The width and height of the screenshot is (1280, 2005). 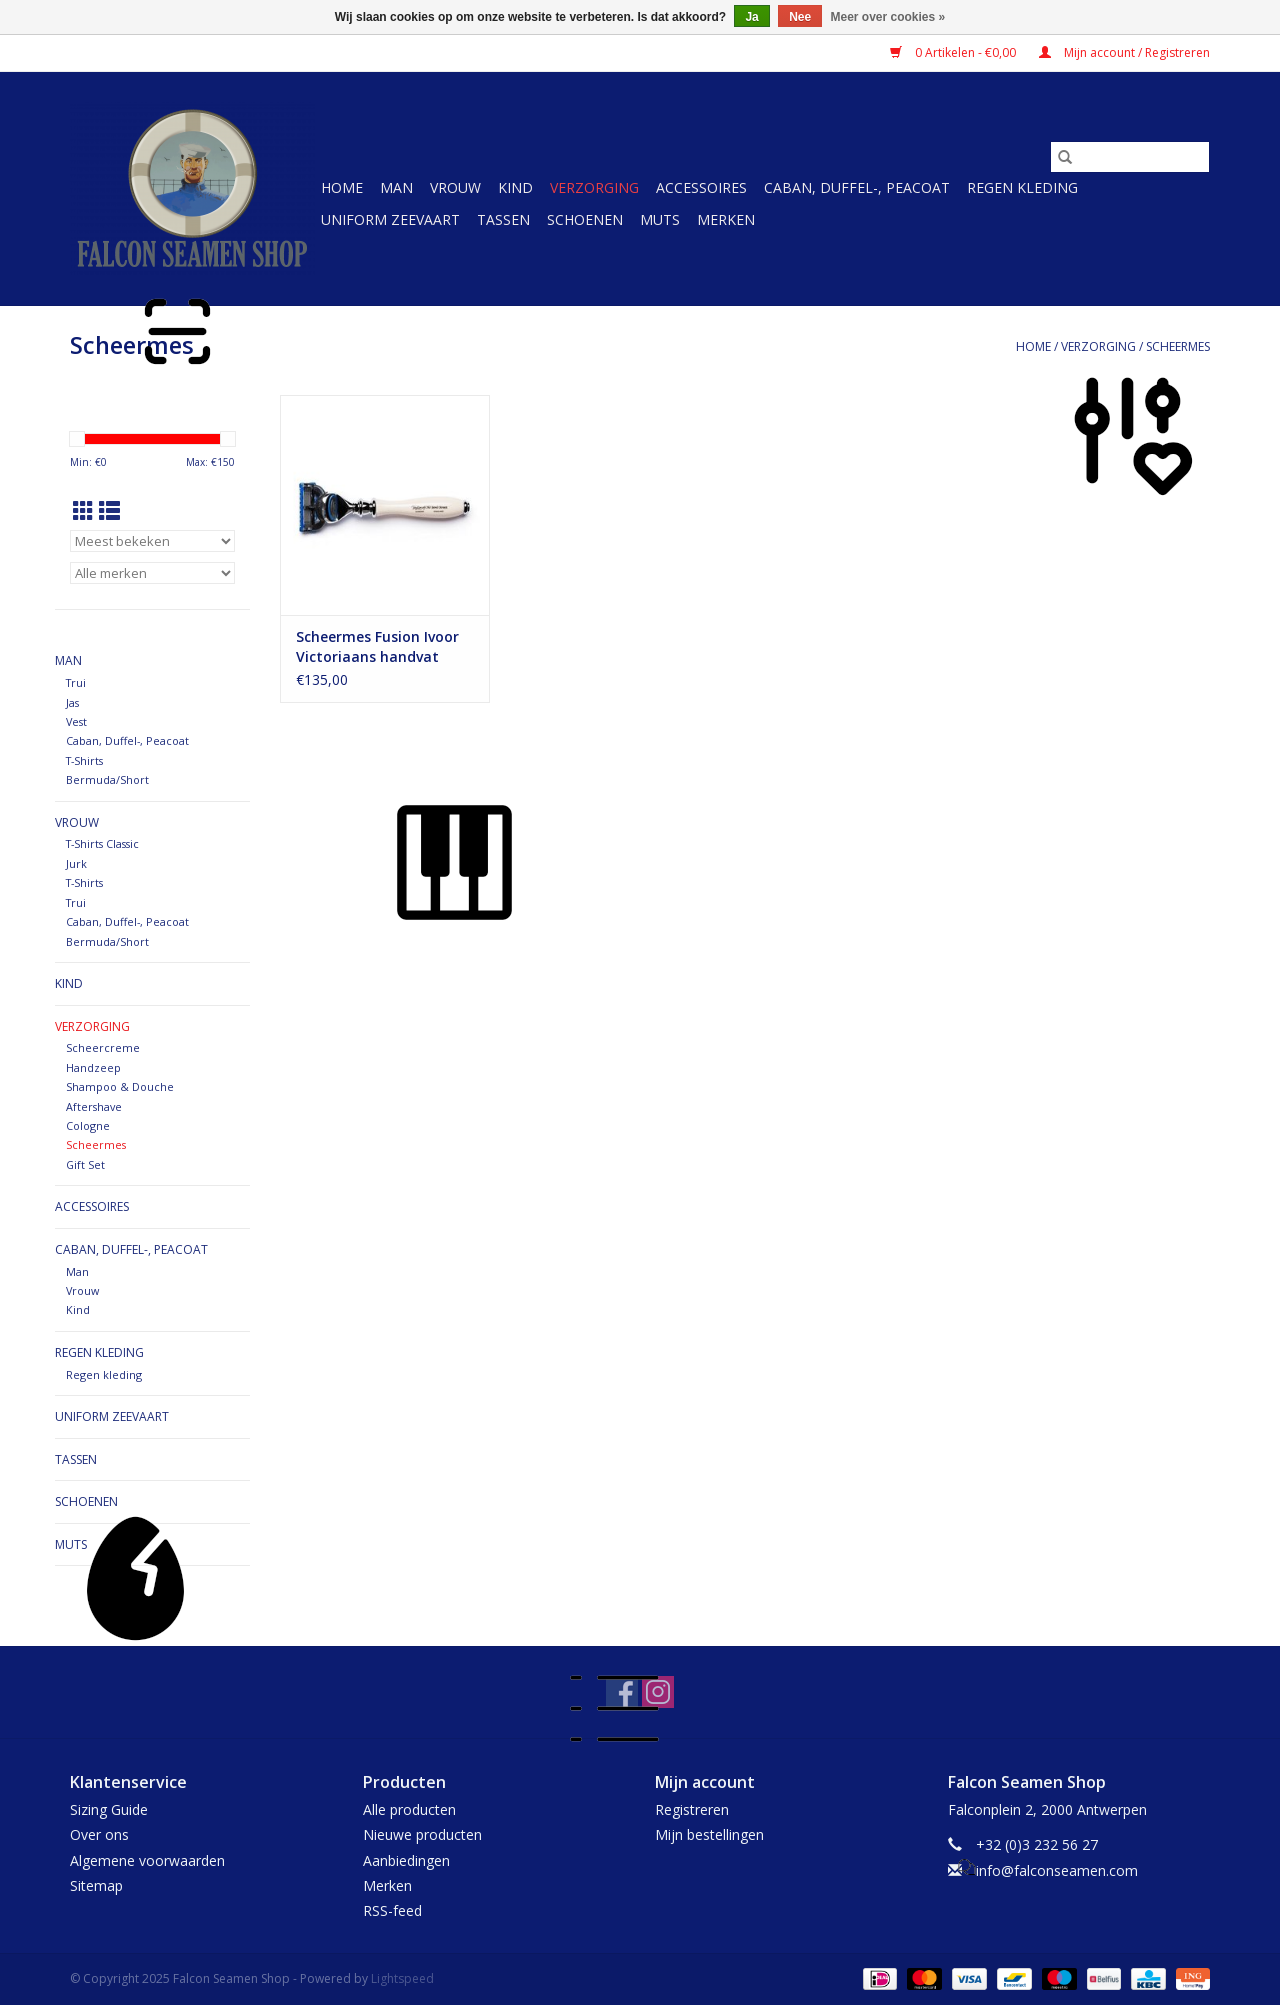 What do you see at coordinates (614, 1708) in the screenshot?
I see `view list items` at bounding box center [614, 1708].